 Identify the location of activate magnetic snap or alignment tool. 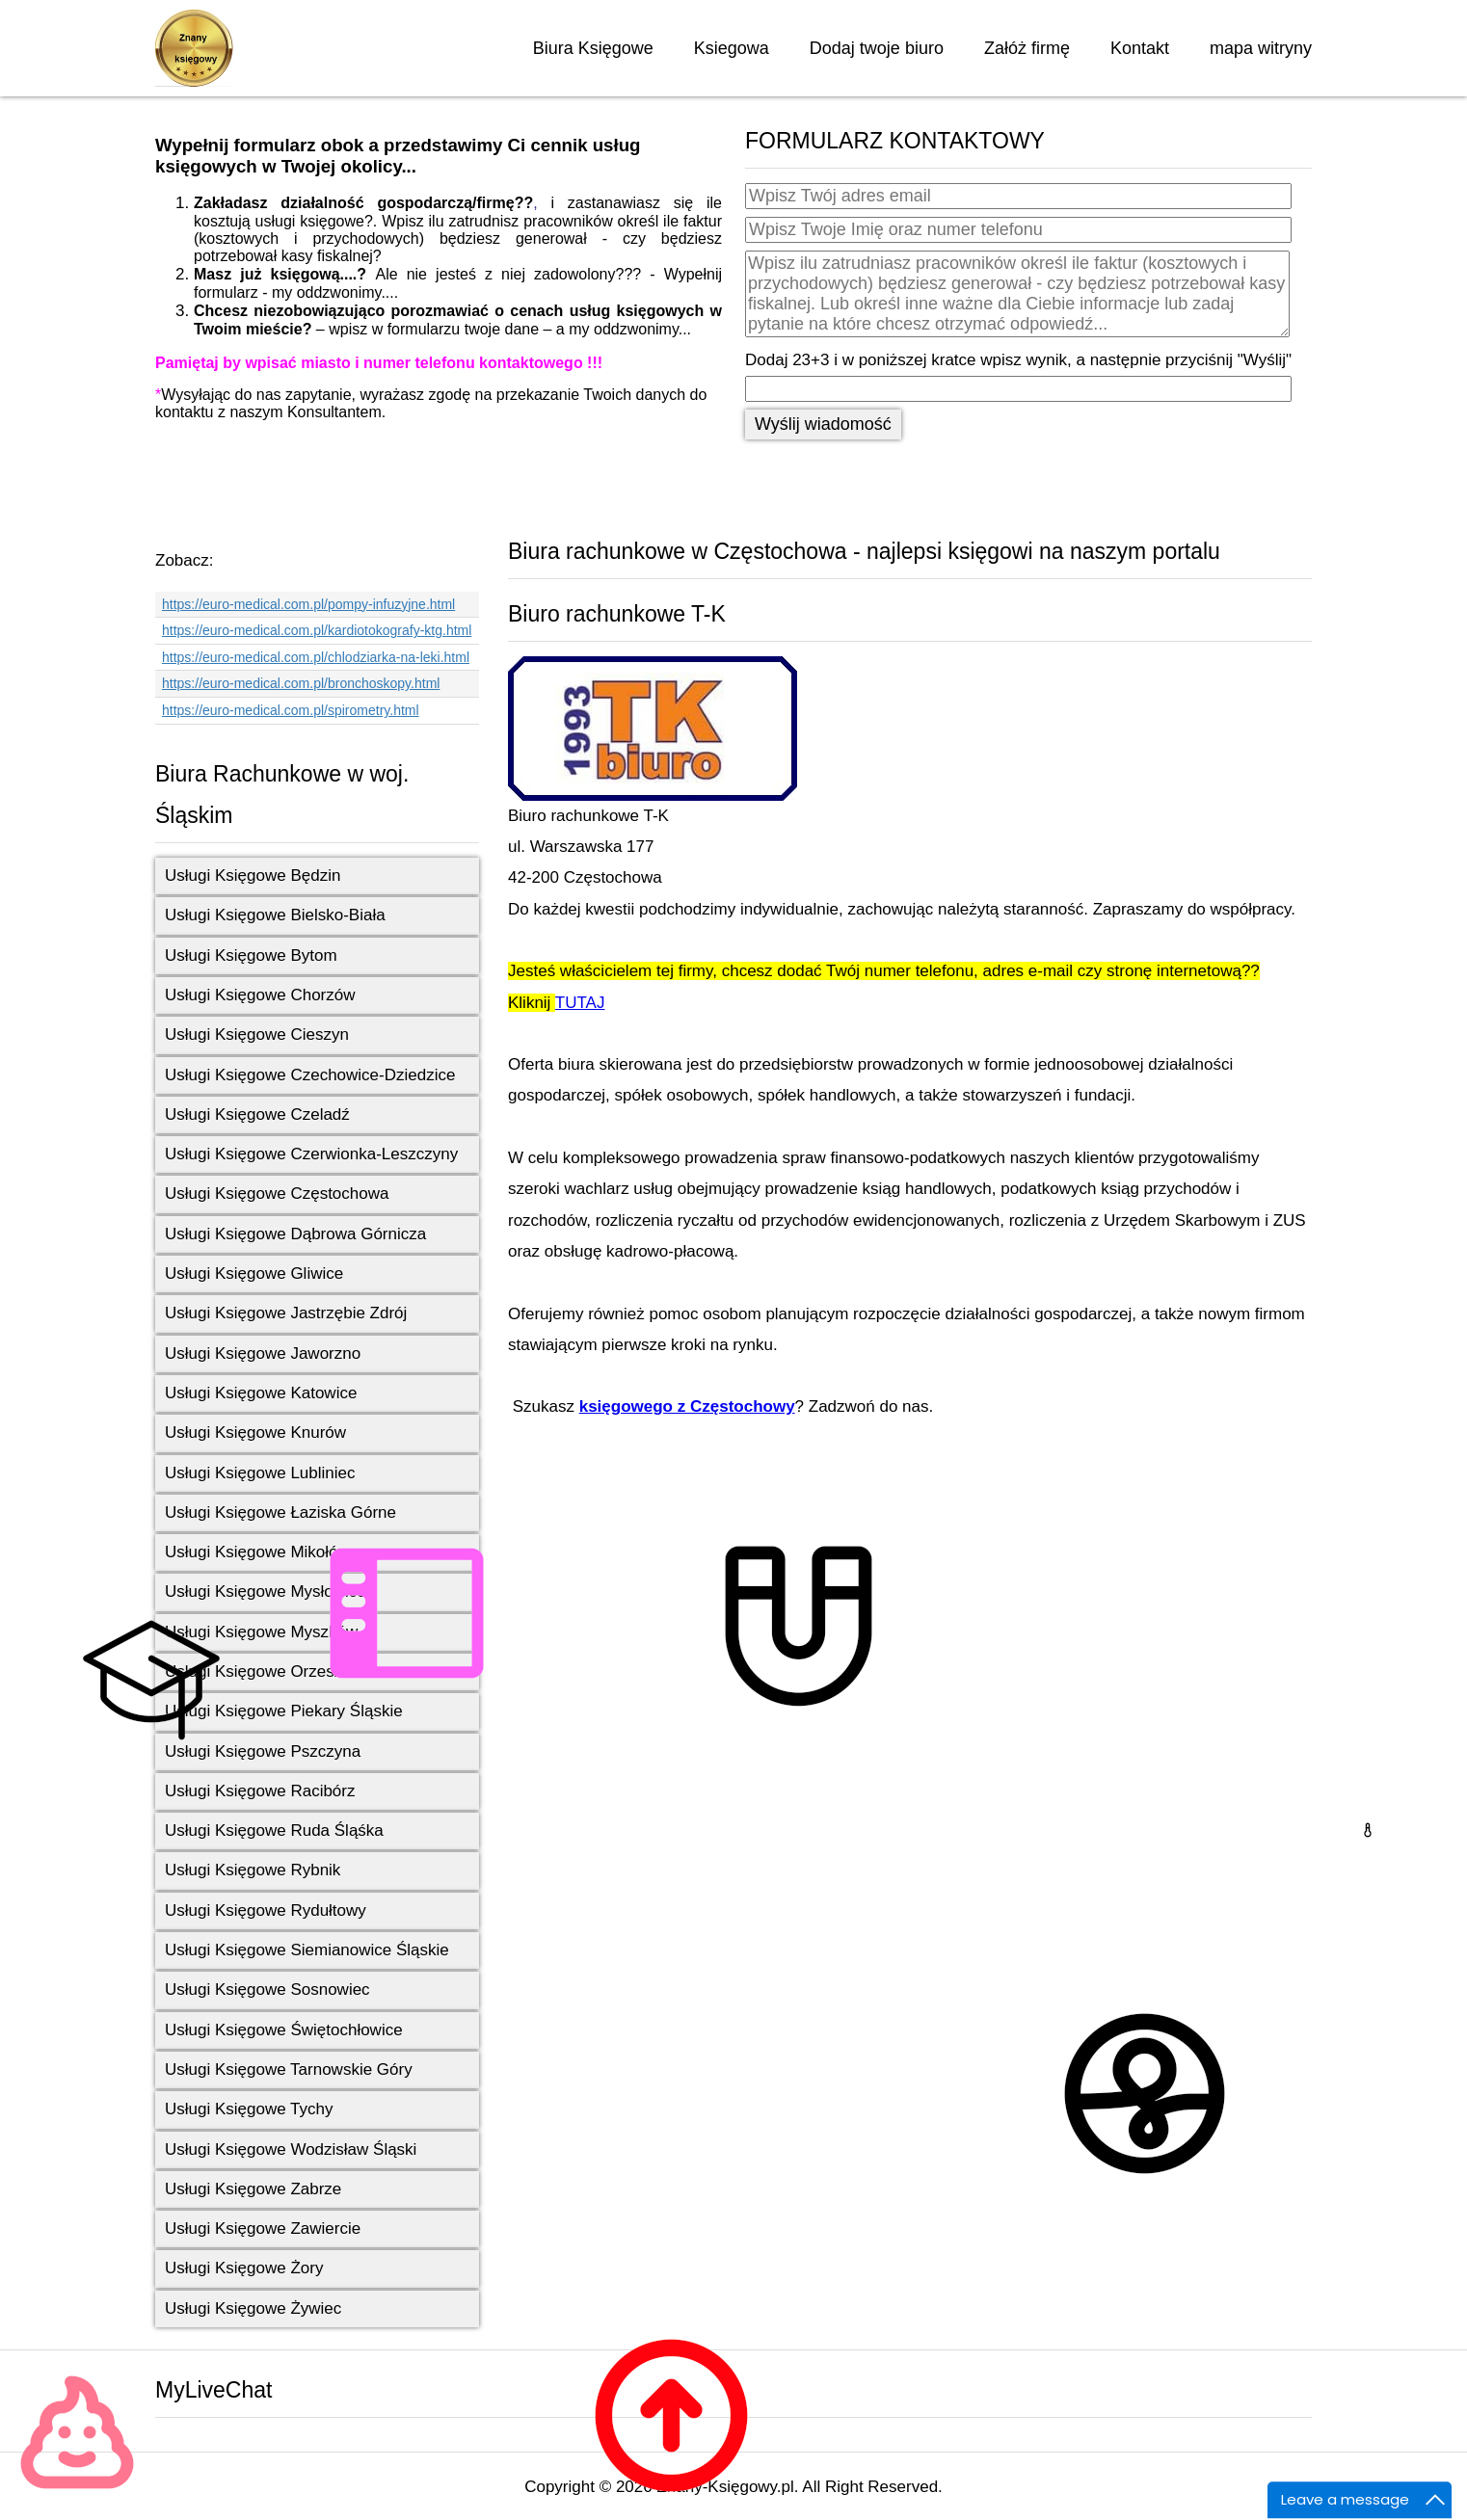
(798, 1619).